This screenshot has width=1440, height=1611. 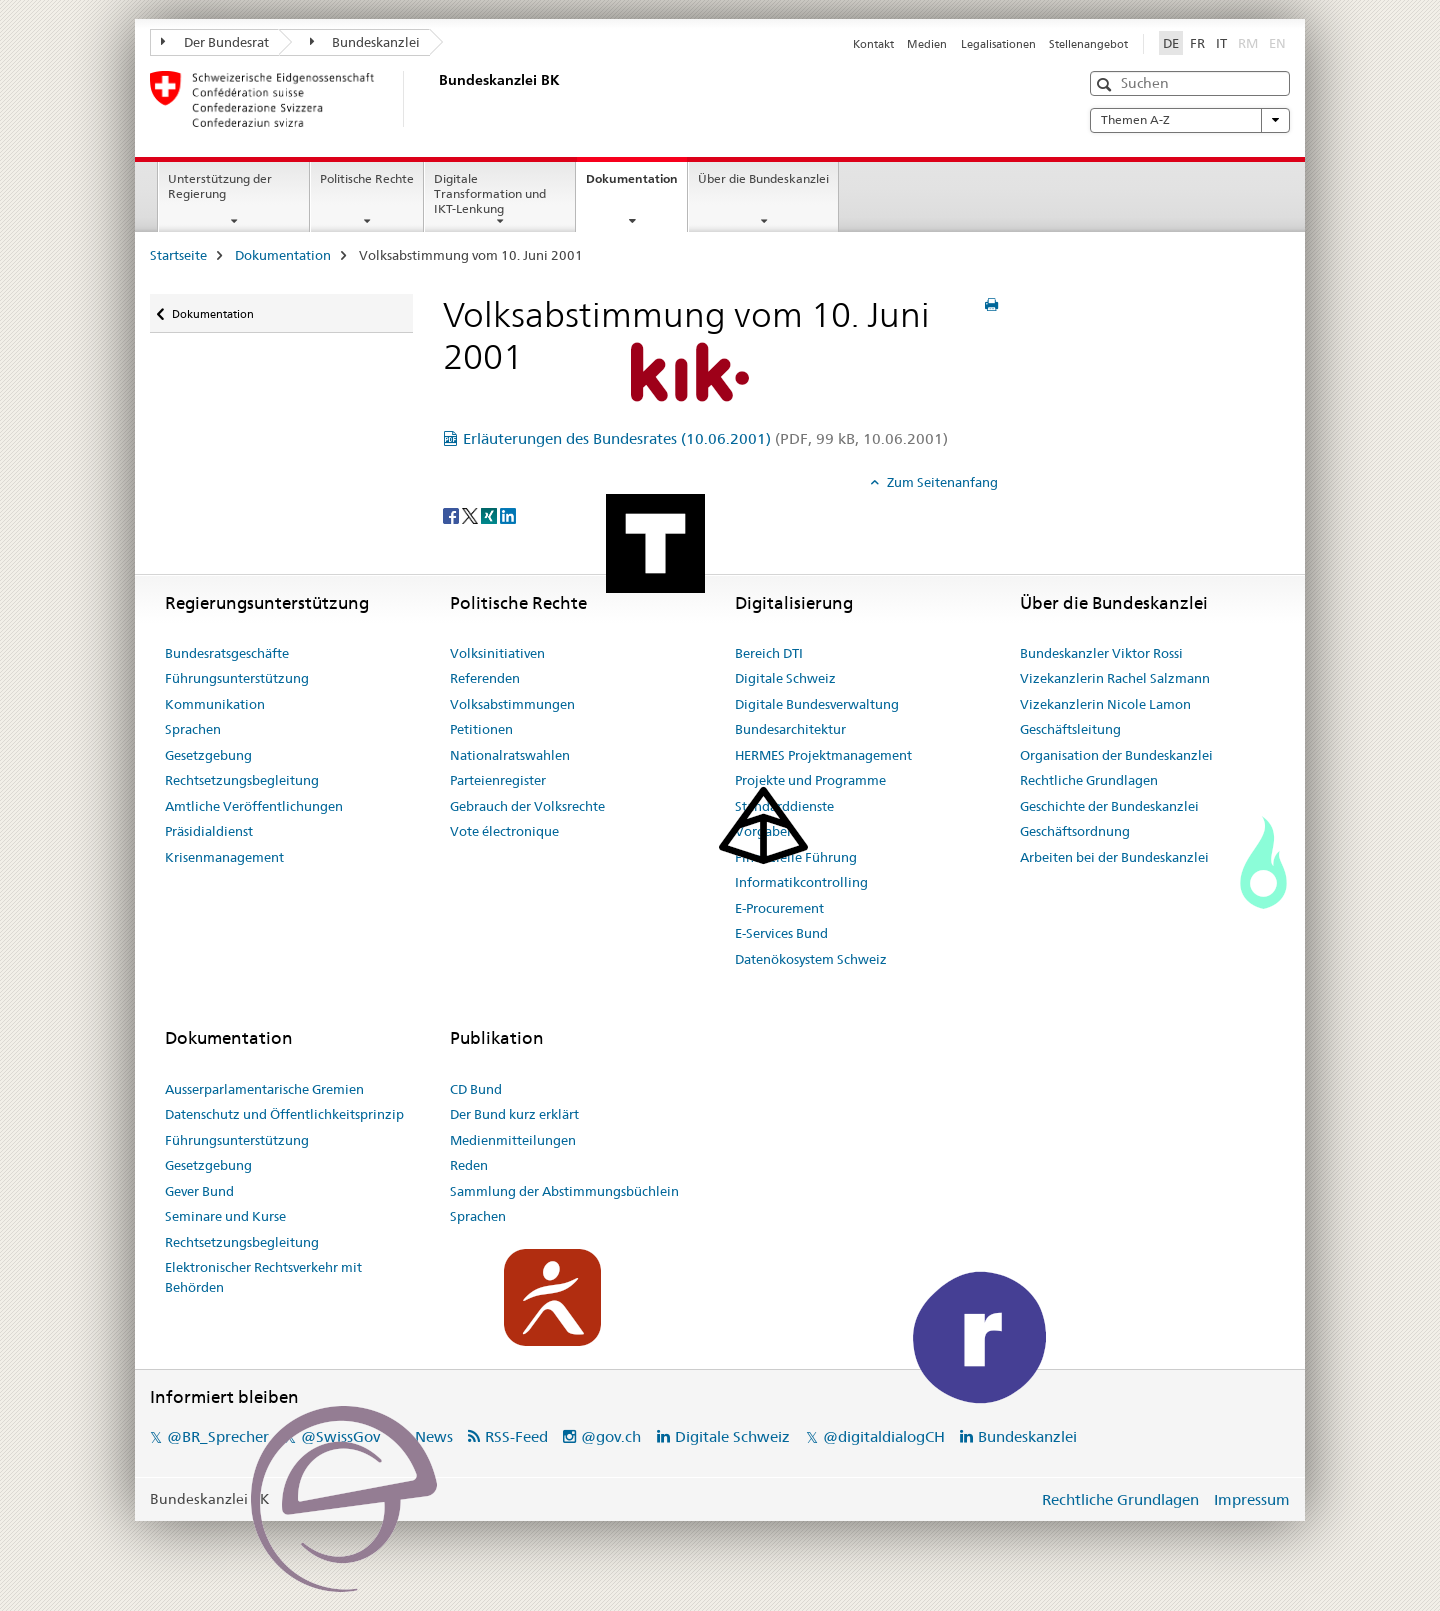 I want to click on open kik messenger app, so click(x=690, y=372).